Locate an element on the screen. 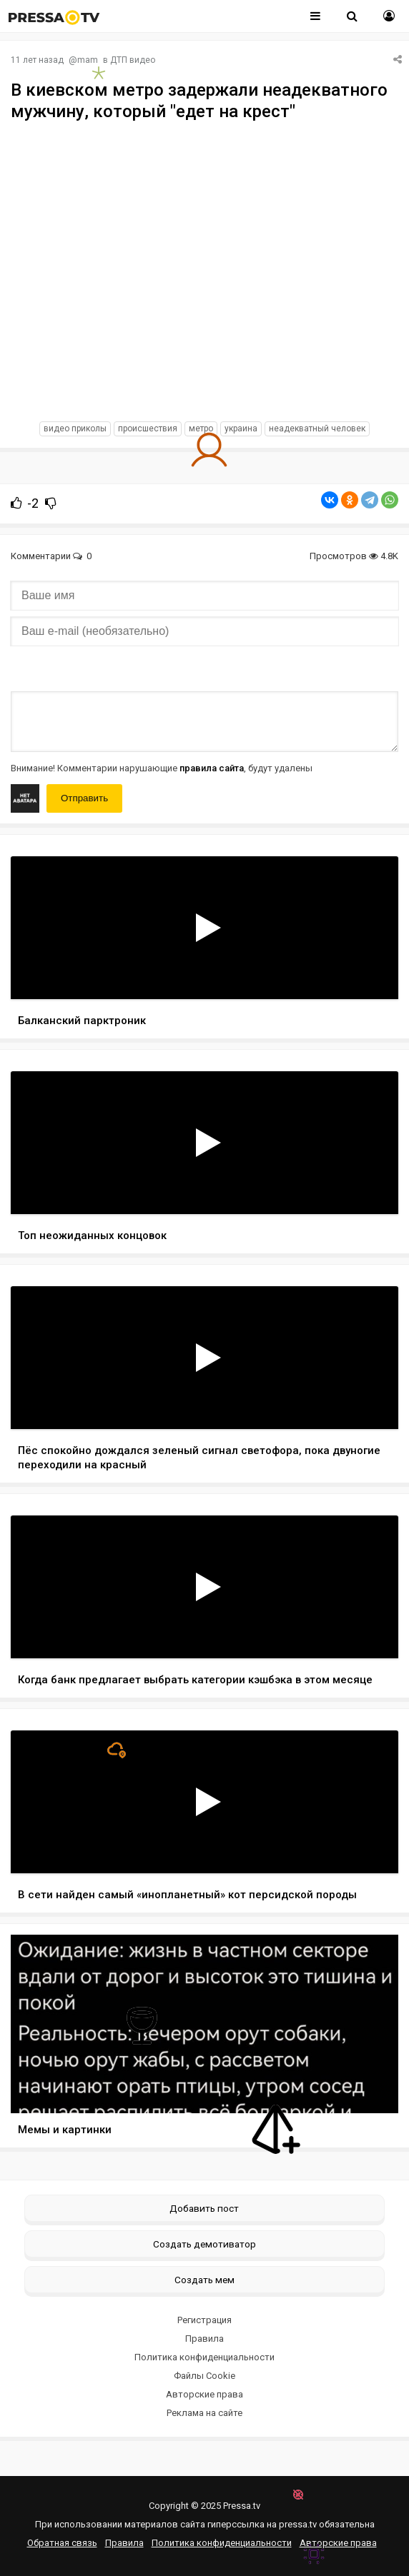 The image size is (409, 2576). indicates a required field in a form is located at coordinates (99, 73).